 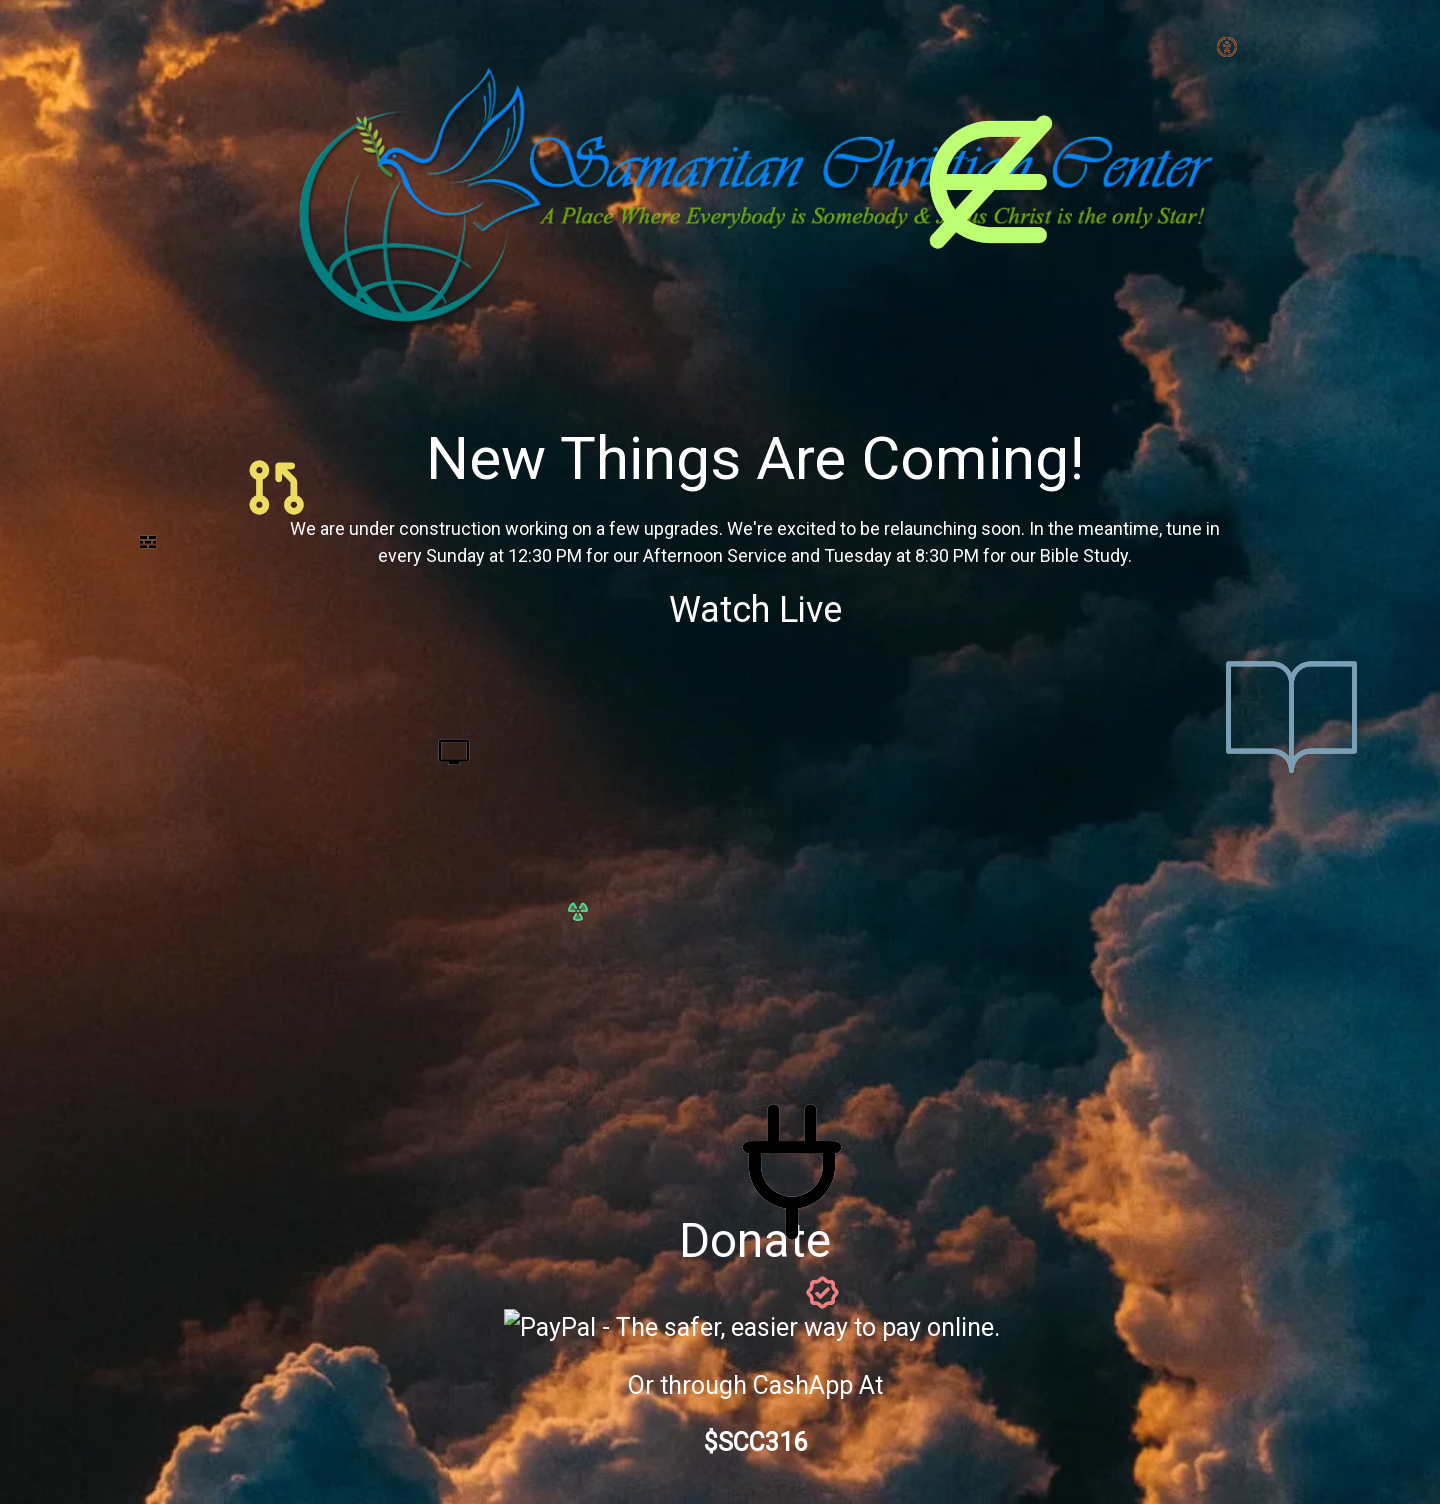 I want to click on create a new pull request, so click(x=274, y=487).